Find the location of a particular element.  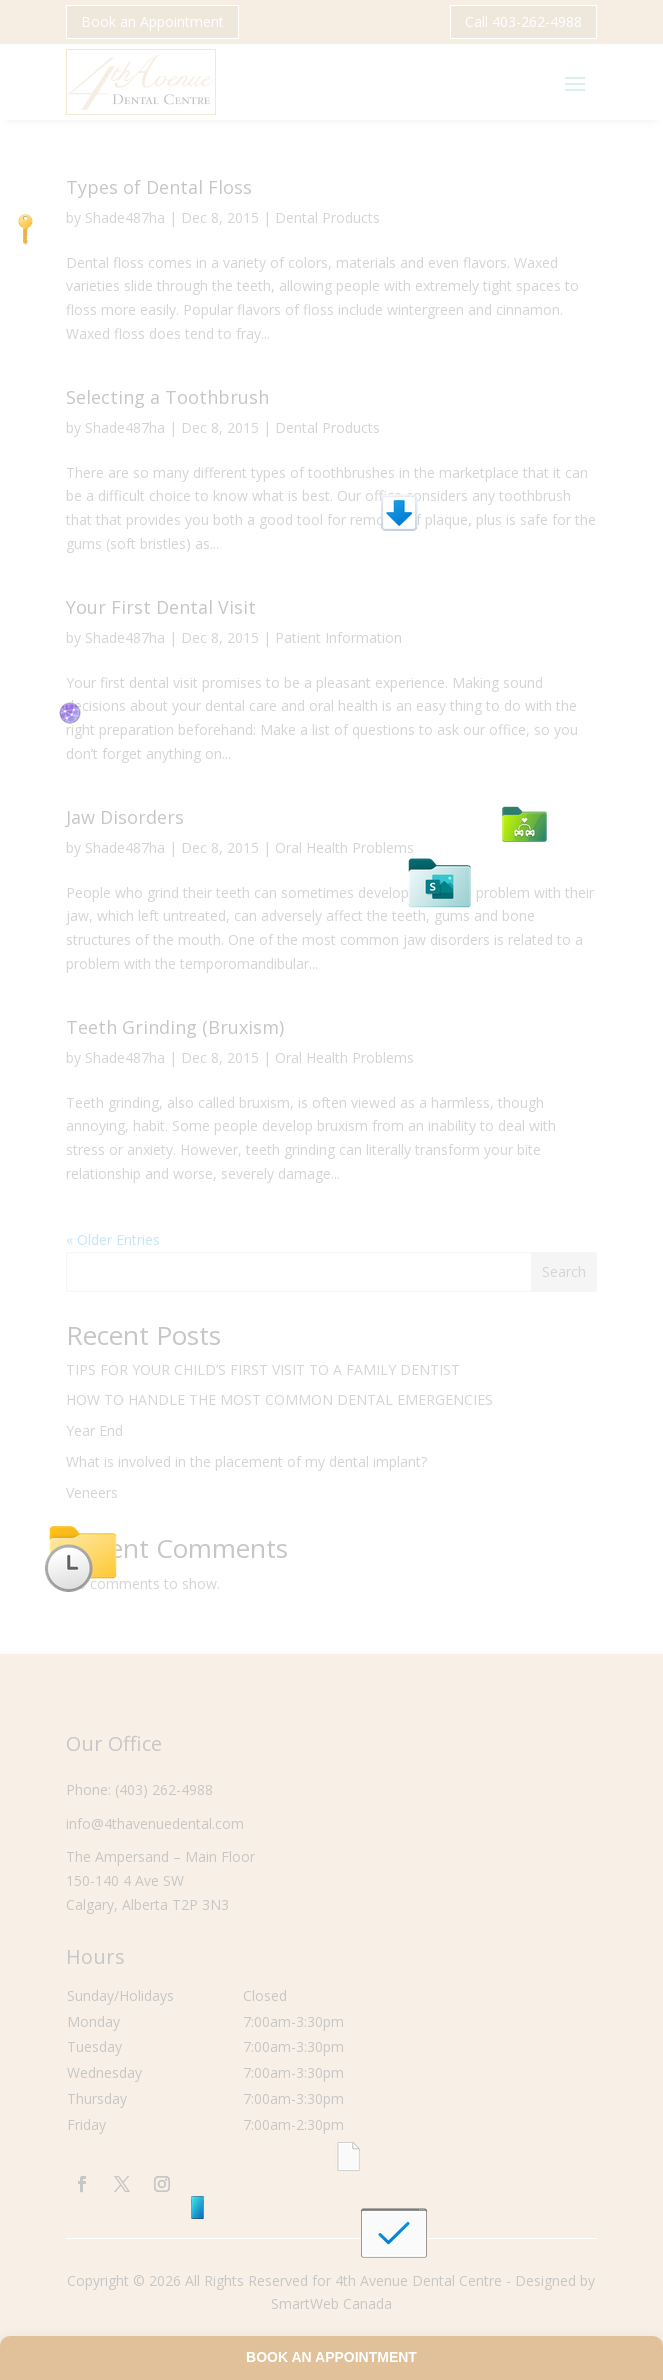

file or document successfully verified is located at coordinates (394, 2233).